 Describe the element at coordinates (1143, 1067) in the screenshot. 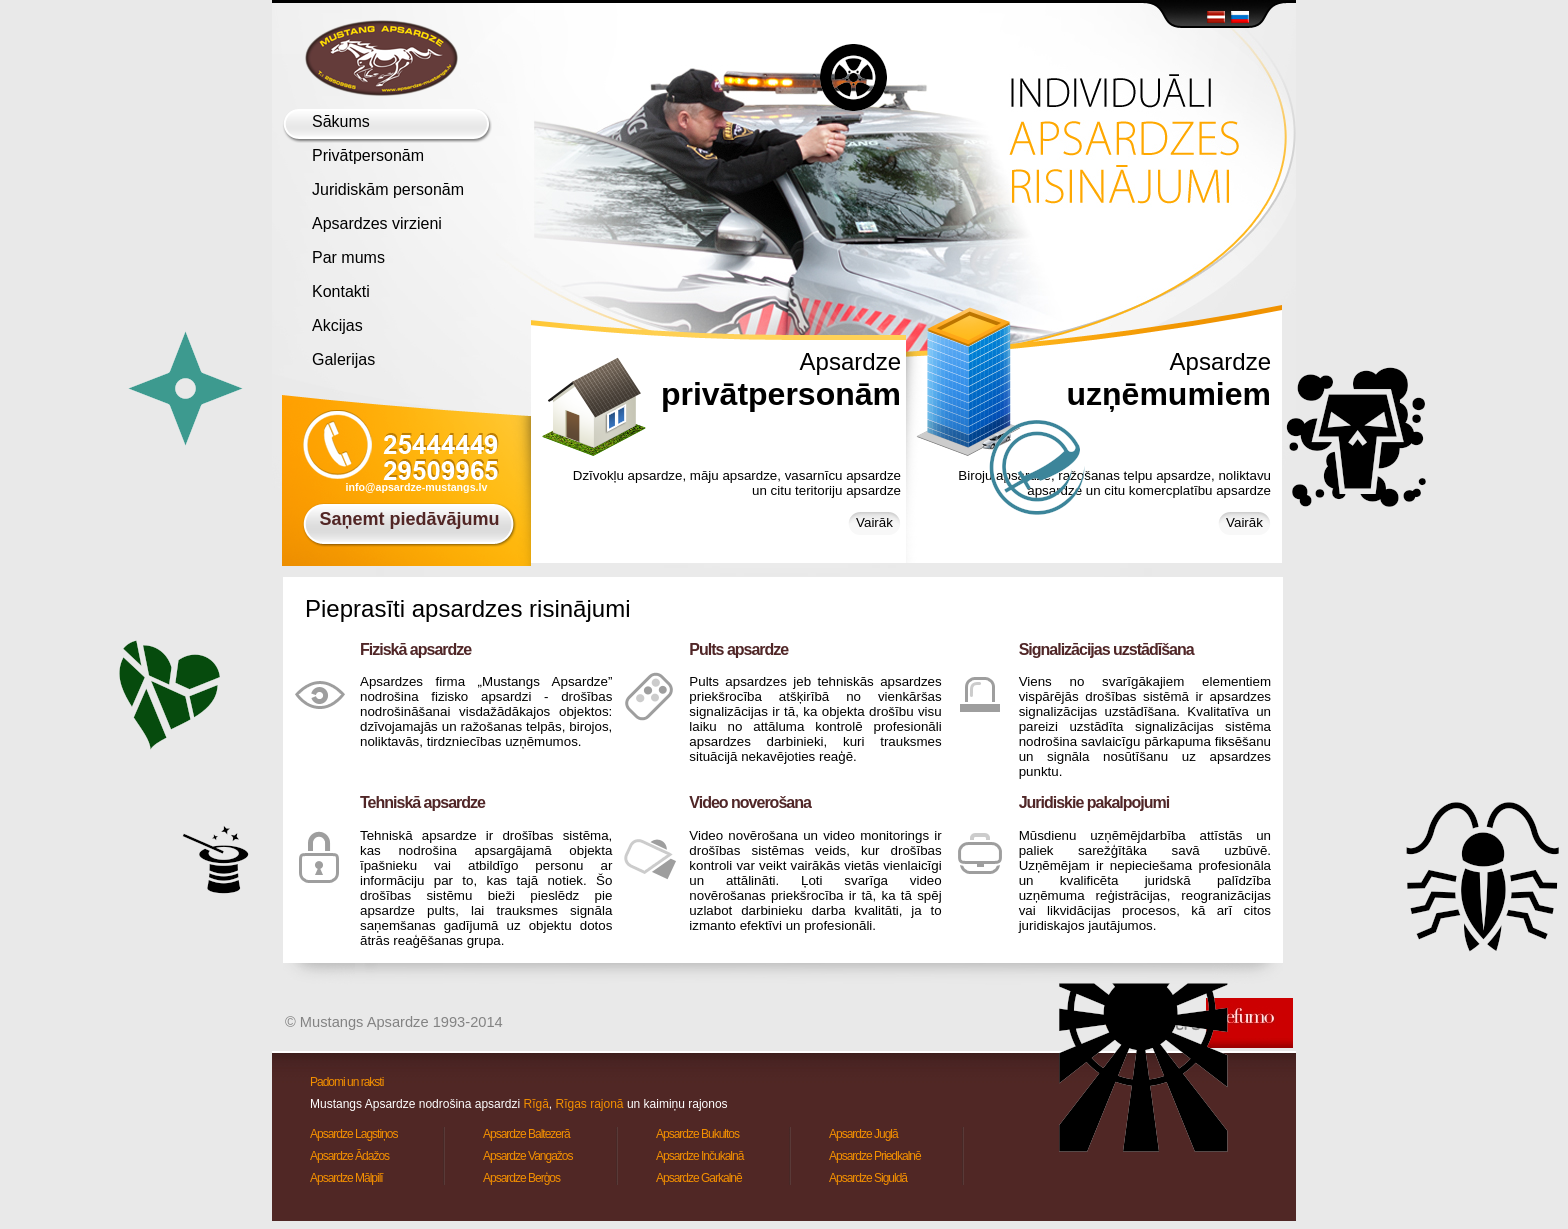

I see `indicates sunny or clear weather conditions` at that location.